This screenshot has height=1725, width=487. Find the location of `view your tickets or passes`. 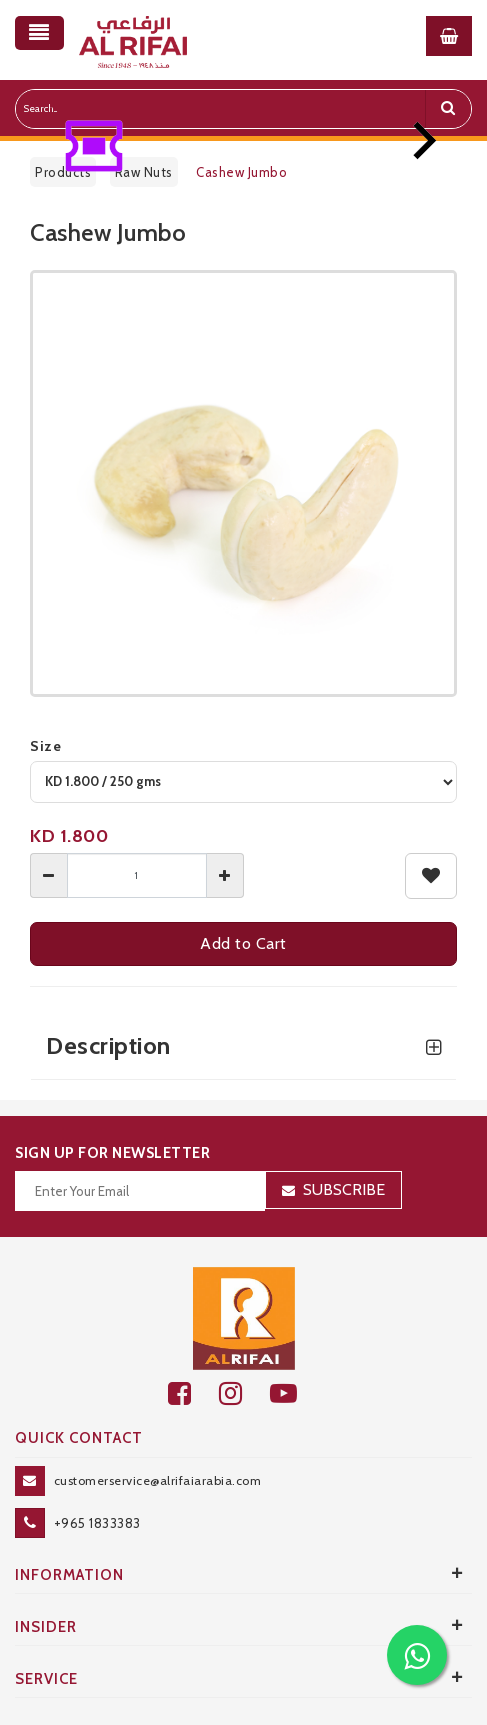

view your tickets or passes is located at coordinates (94, 146).